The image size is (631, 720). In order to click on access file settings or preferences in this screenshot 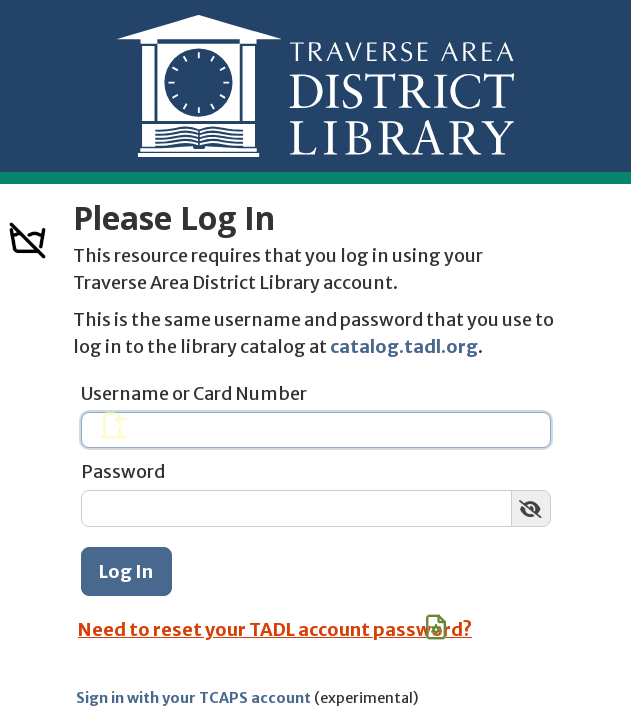, I will do `click(436, 627)`.